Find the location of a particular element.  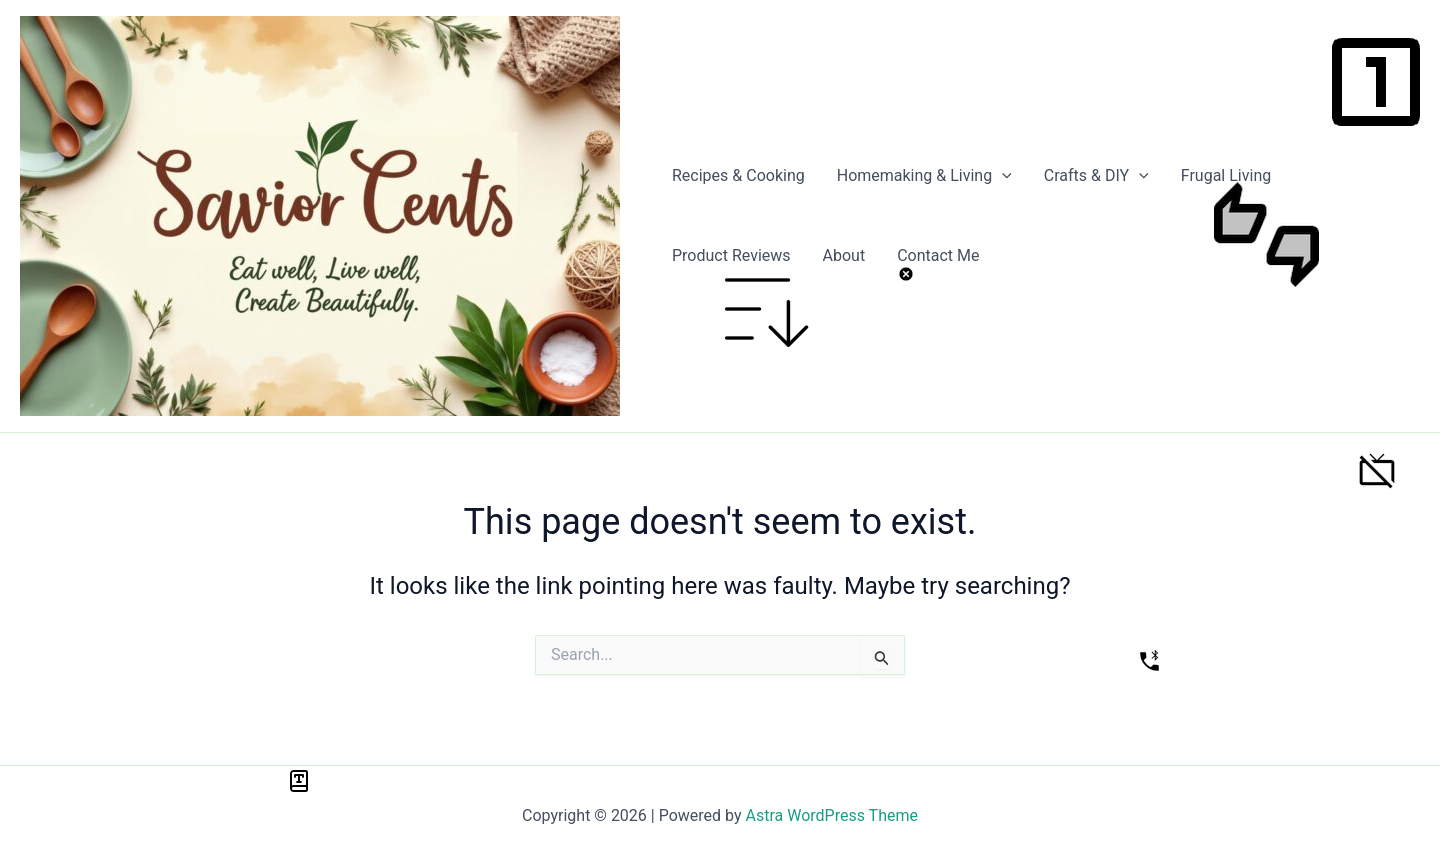

sort items in ascending order is located at coordinates (763, 309).